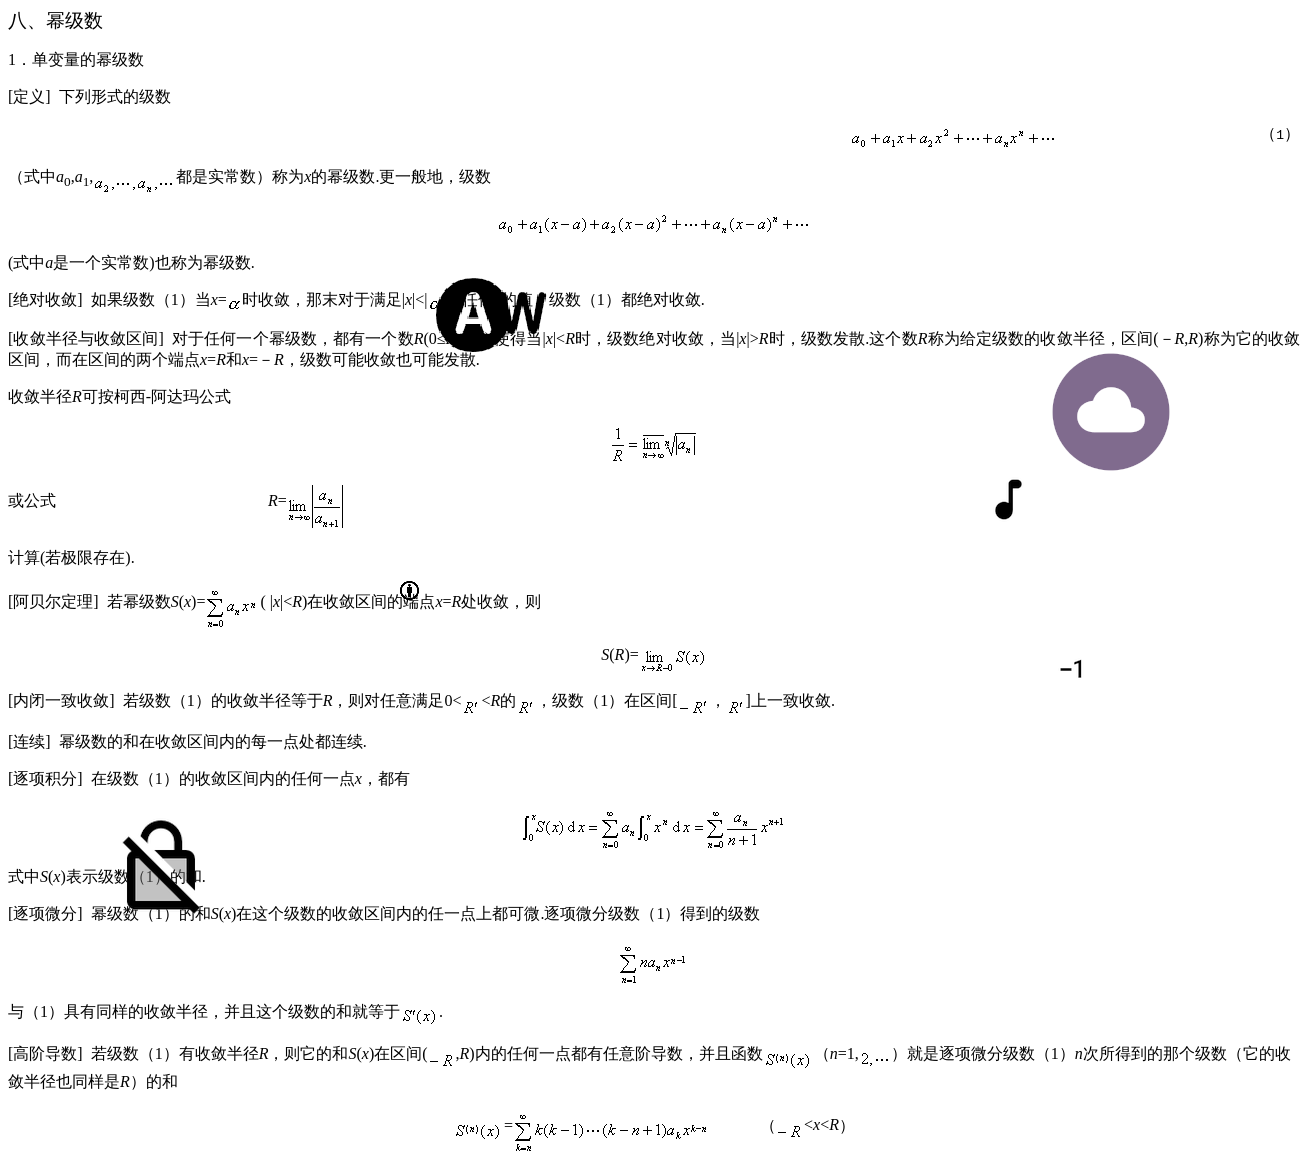 The height and width of the screenshot is (1169, 1308). I want to click on decrease exposure by one stop in photo editing, so click(1071, 669).